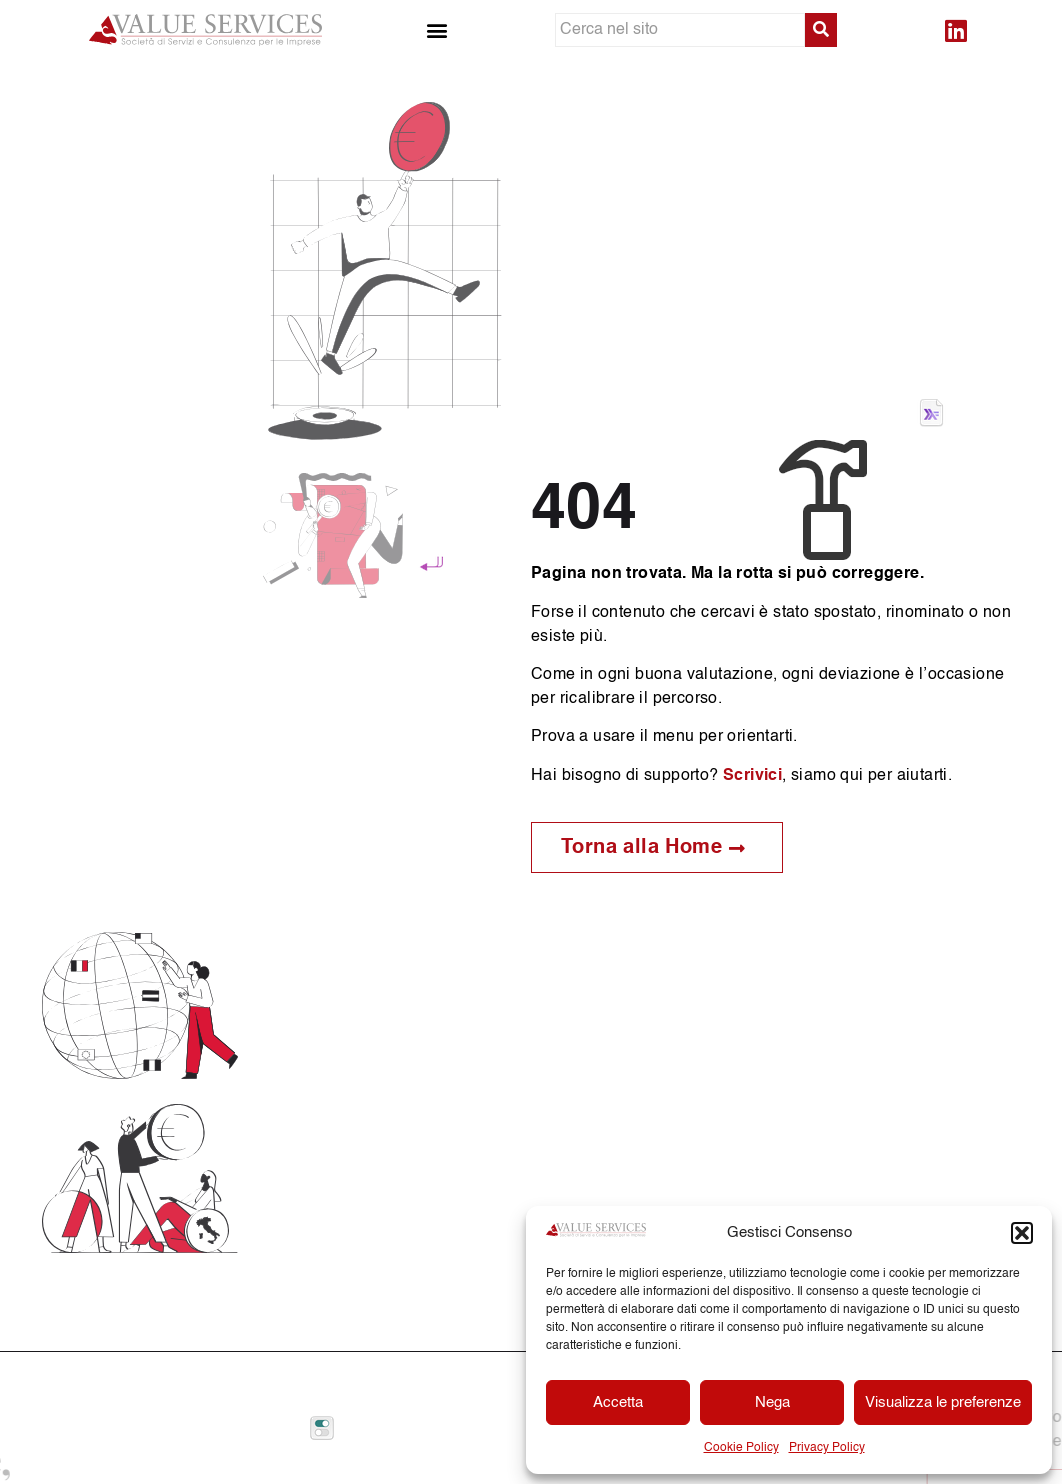 The height and width of the screenshot is (1484, 1062). I want to click on access developer tools, so click(827, 504).